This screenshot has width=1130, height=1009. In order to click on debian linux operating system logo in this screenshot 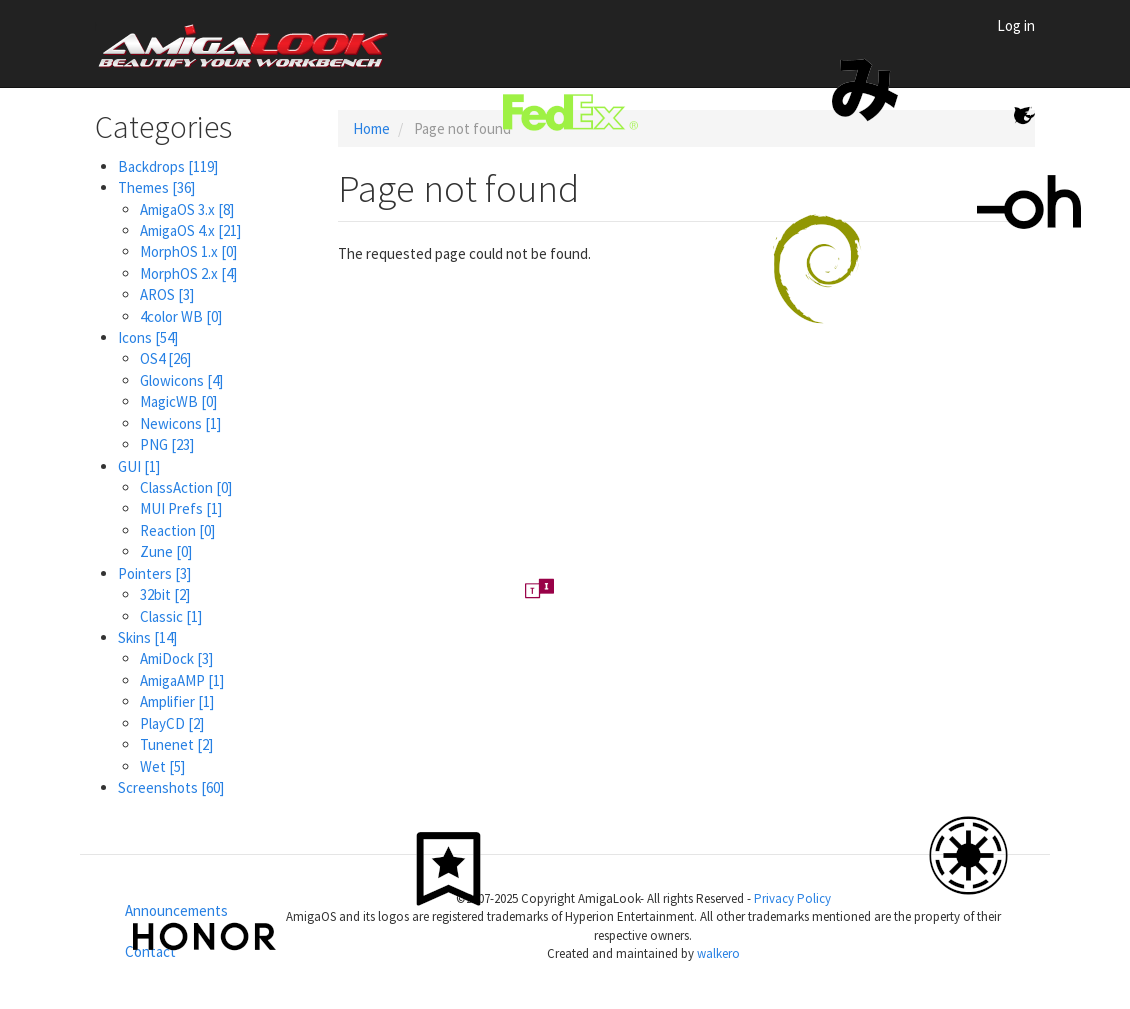, I will do `click(816, 268)`.